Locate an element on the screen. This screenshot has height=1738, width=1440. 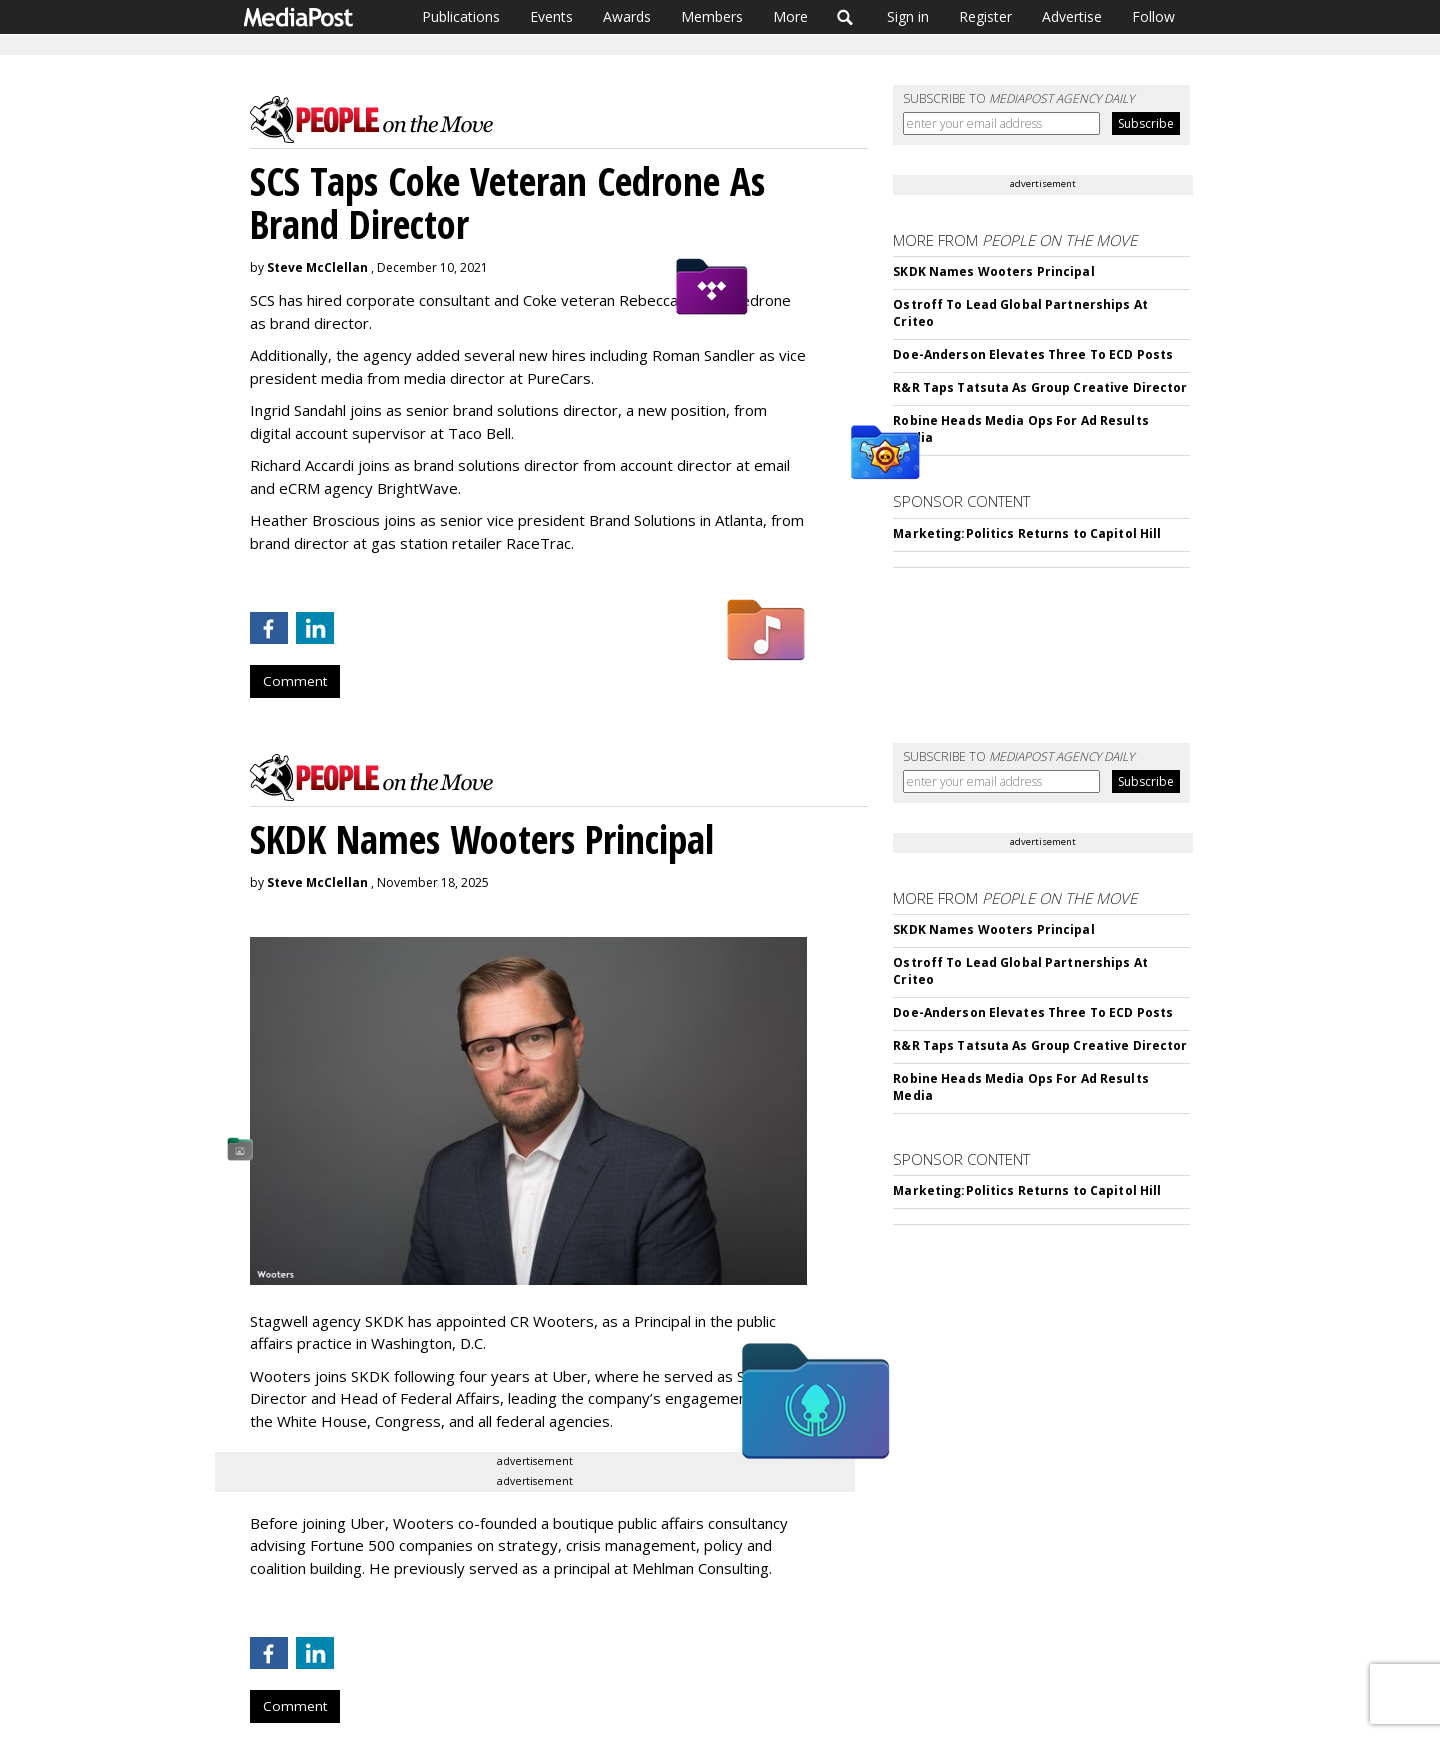
open folder containing GitKraken projects is located at coordinates (815, 1405).